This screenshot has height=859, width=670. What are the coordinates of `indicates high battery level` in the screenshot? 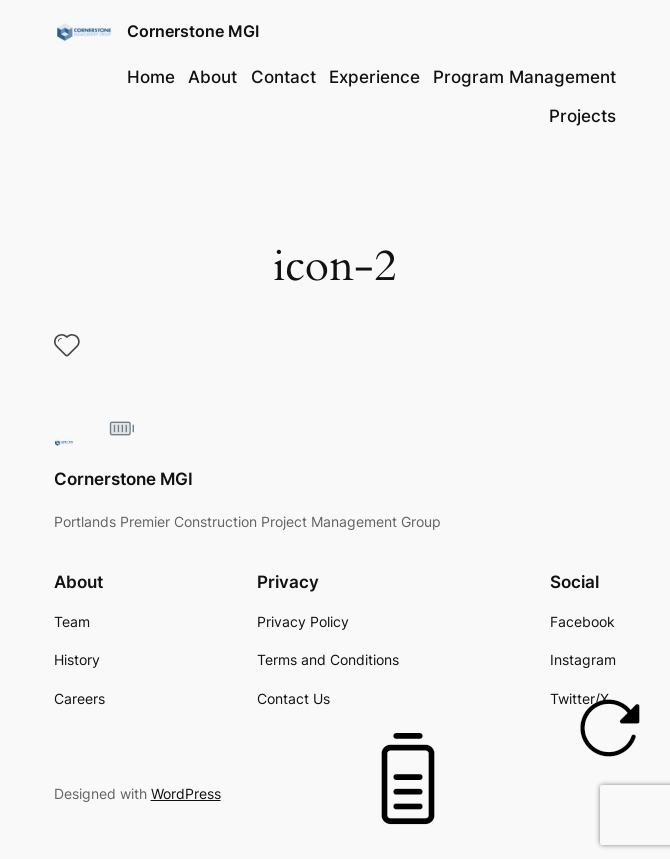 It's located at (408, 780).